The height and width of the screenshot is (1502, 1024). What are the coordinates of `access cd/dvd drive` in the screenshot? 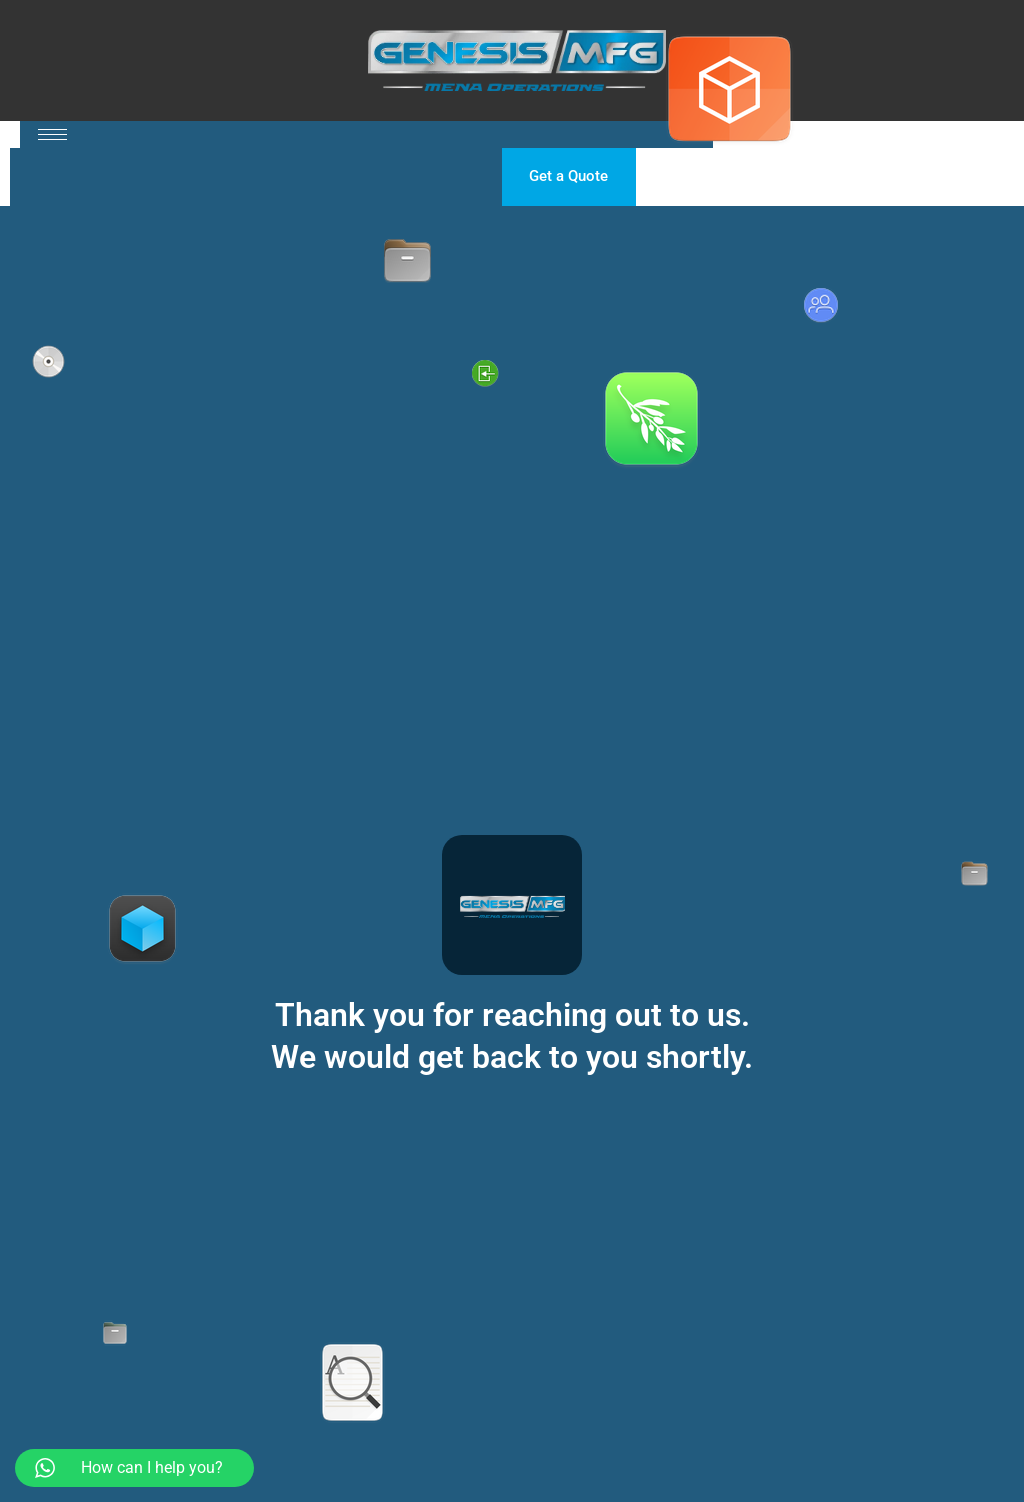 It's located at (48, 361).